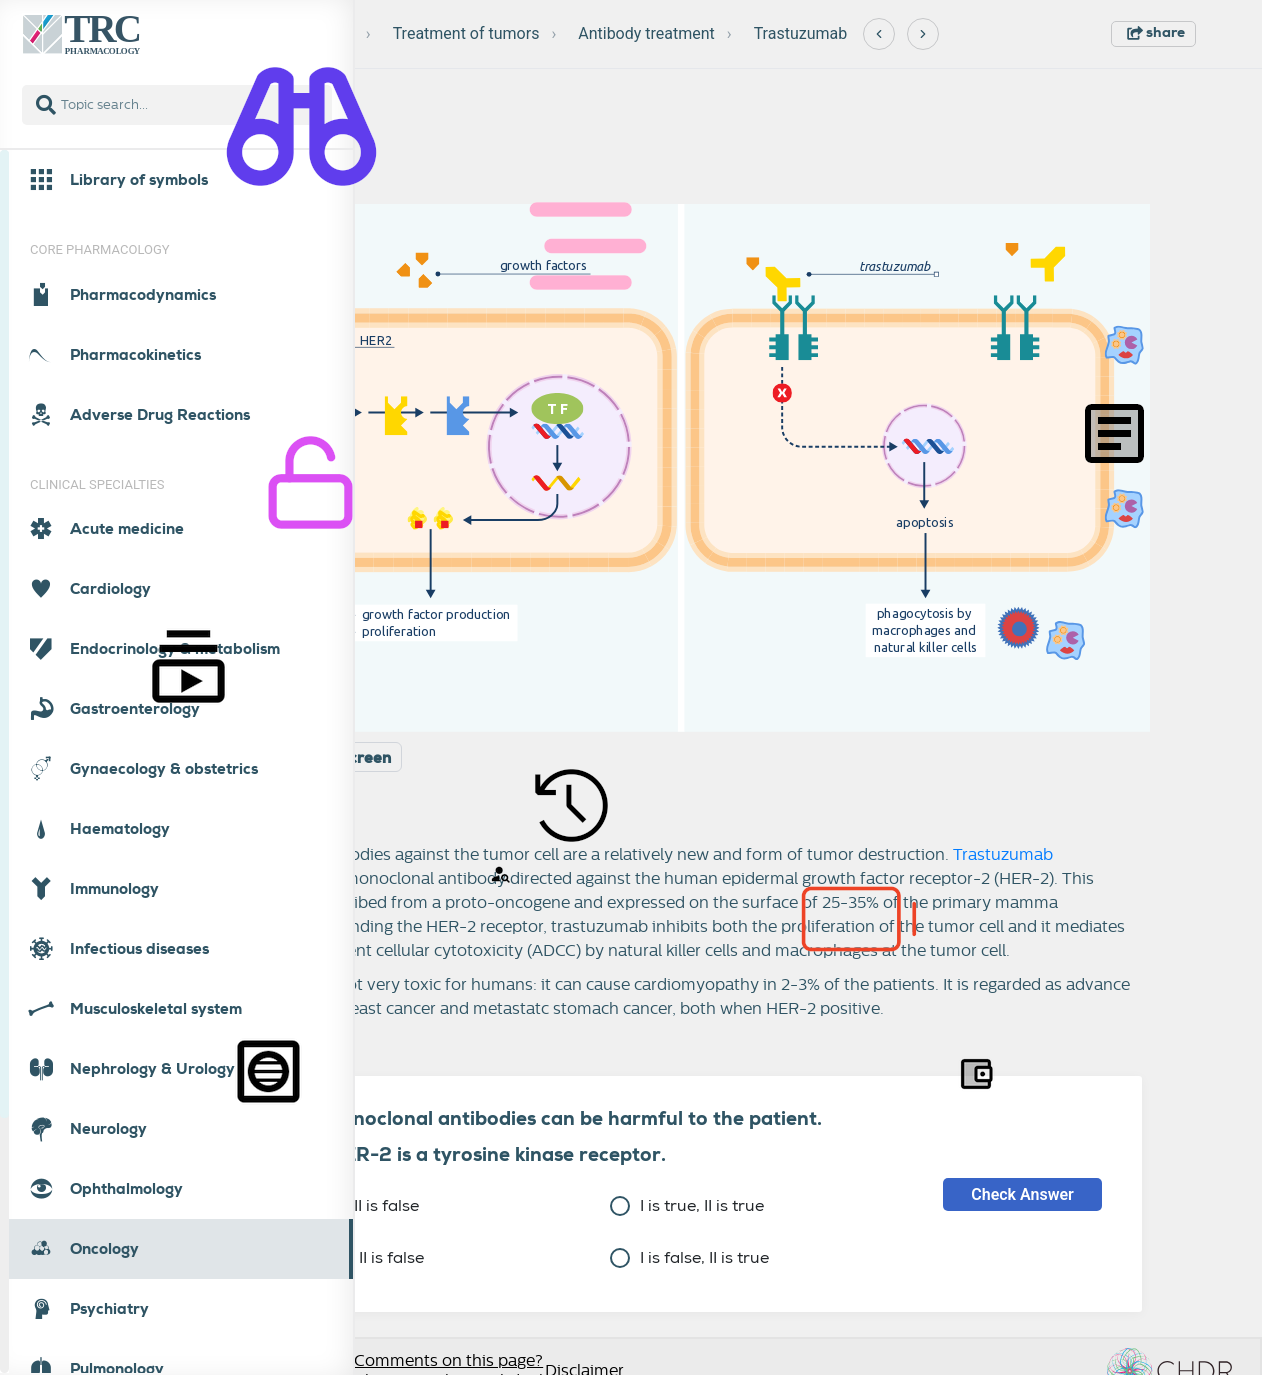 Image resolution: width=1262 pixels, height=1375 pixels. Describe the element at coordinates (501, 874) in the screenshot. I see `search for a person or contact` at that location.